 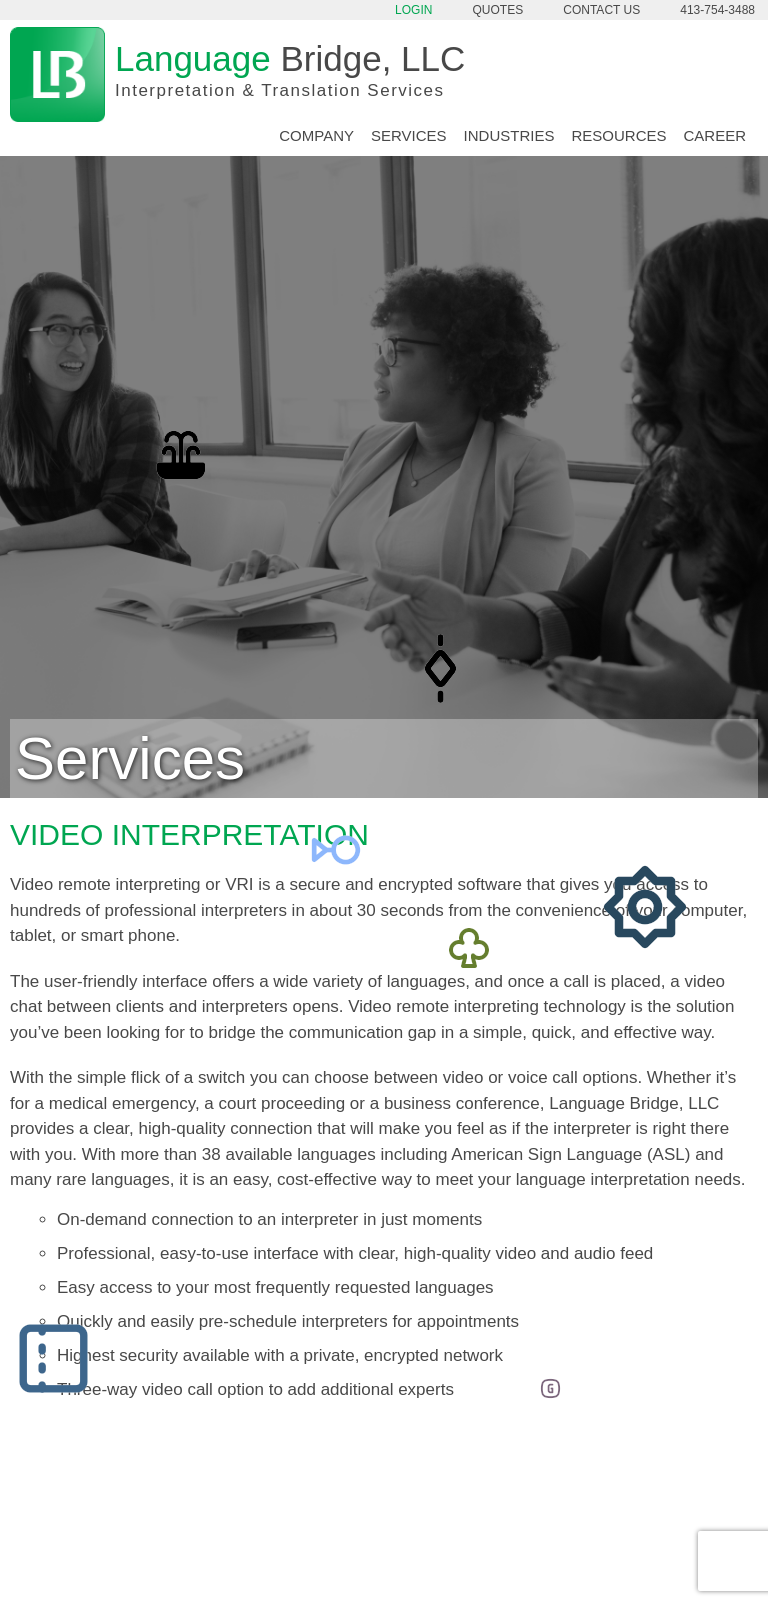 What do you see at coordinates (53, 1358) in the screenshot?
I see `toggle sidebar panel off` at bounding box center [53, 1358].